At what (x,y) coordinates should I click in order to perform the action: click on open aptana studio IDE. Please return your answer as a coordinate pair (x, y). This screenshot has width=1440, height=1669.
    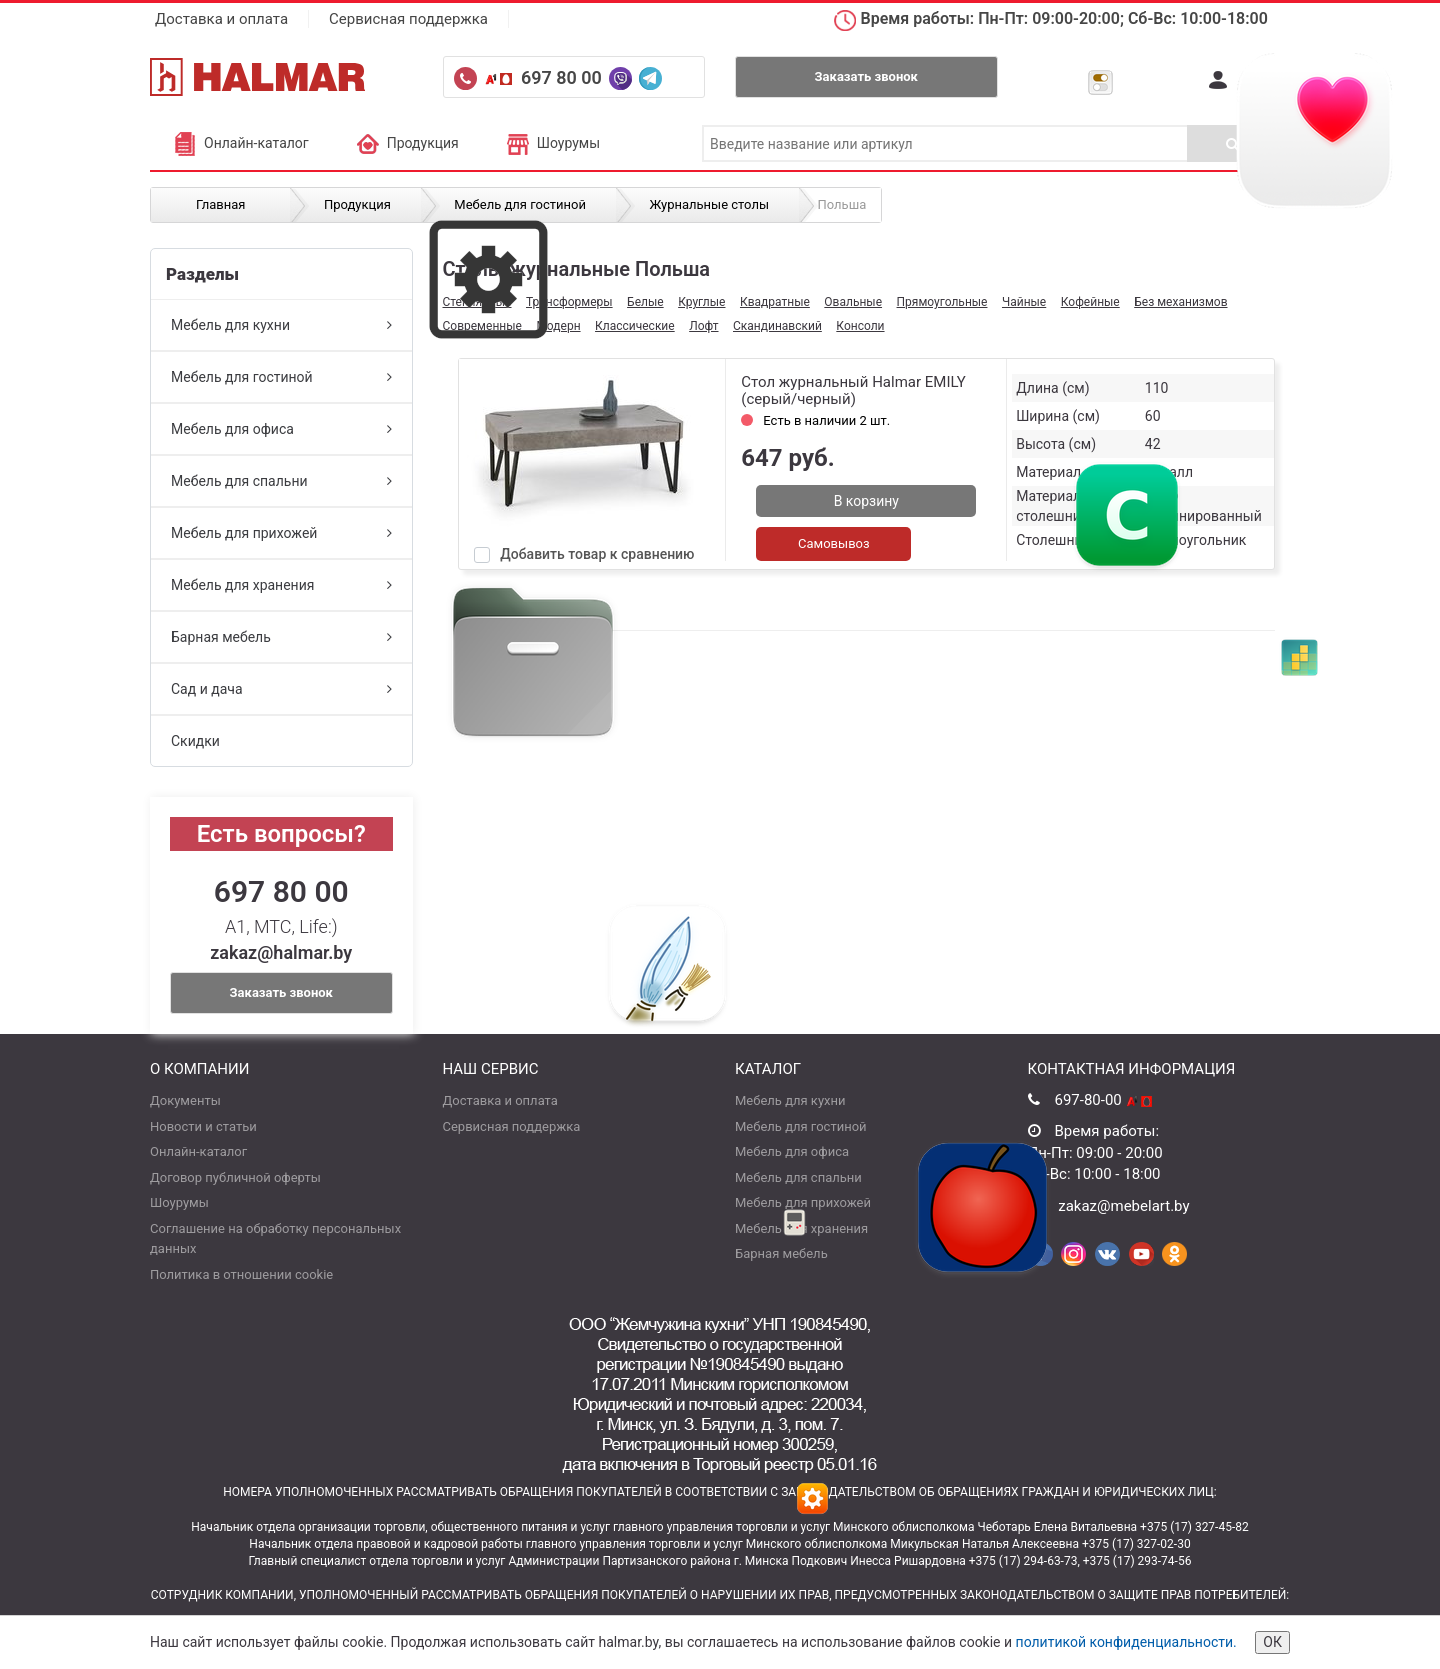
    Looking at the image, I should click on (812, 1498).